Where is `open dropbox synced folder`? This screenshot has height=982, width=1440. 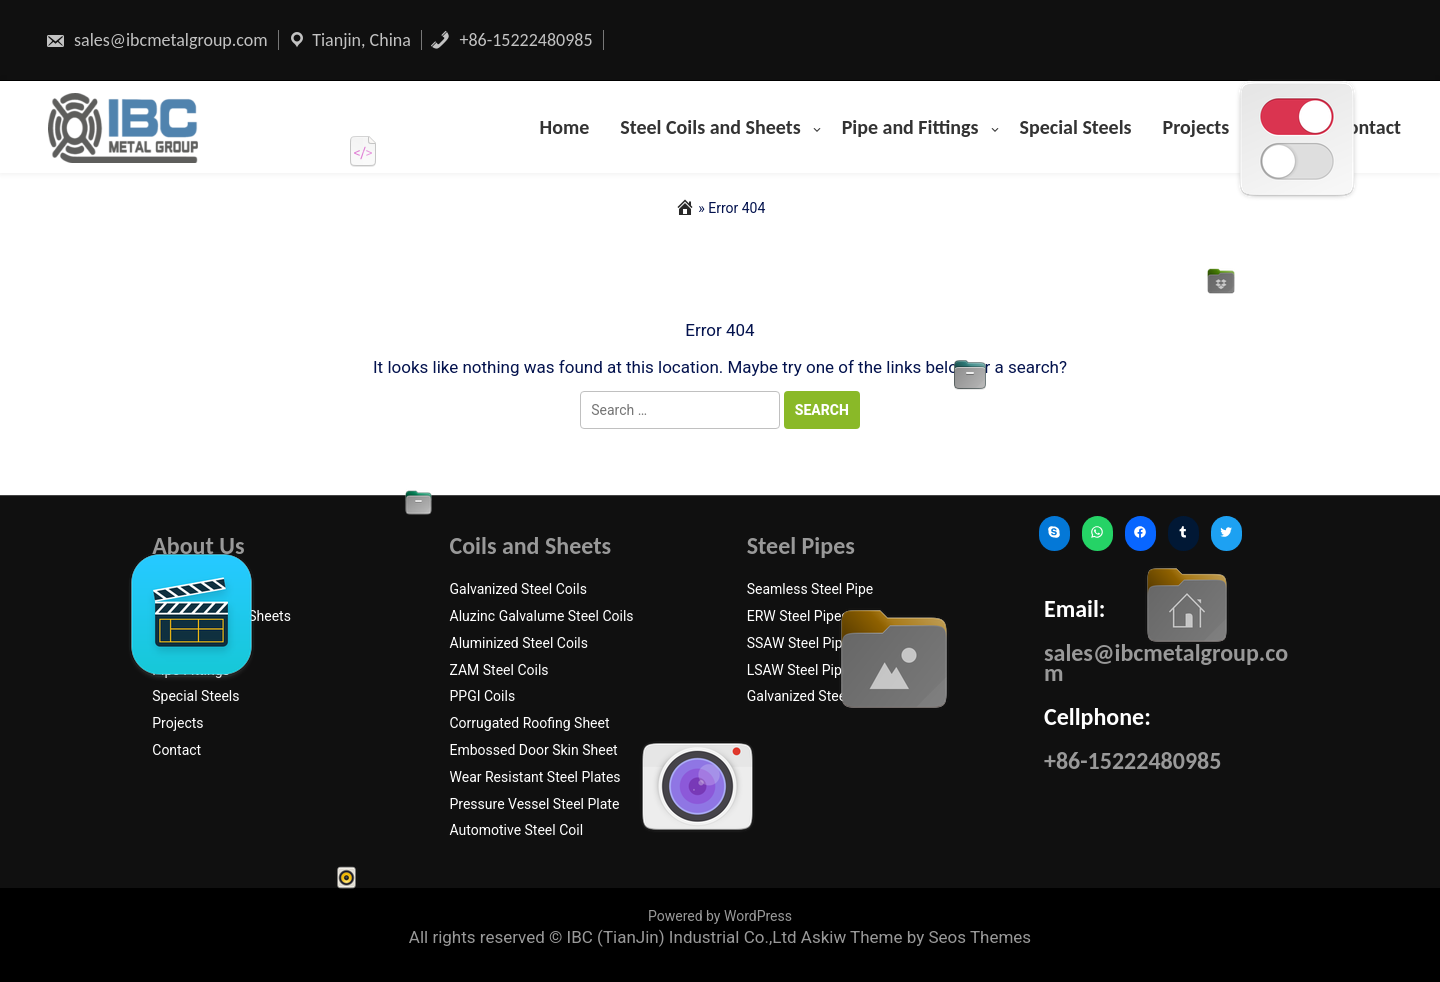 open dropbox synced folder is located at coordinates (1221, 281).